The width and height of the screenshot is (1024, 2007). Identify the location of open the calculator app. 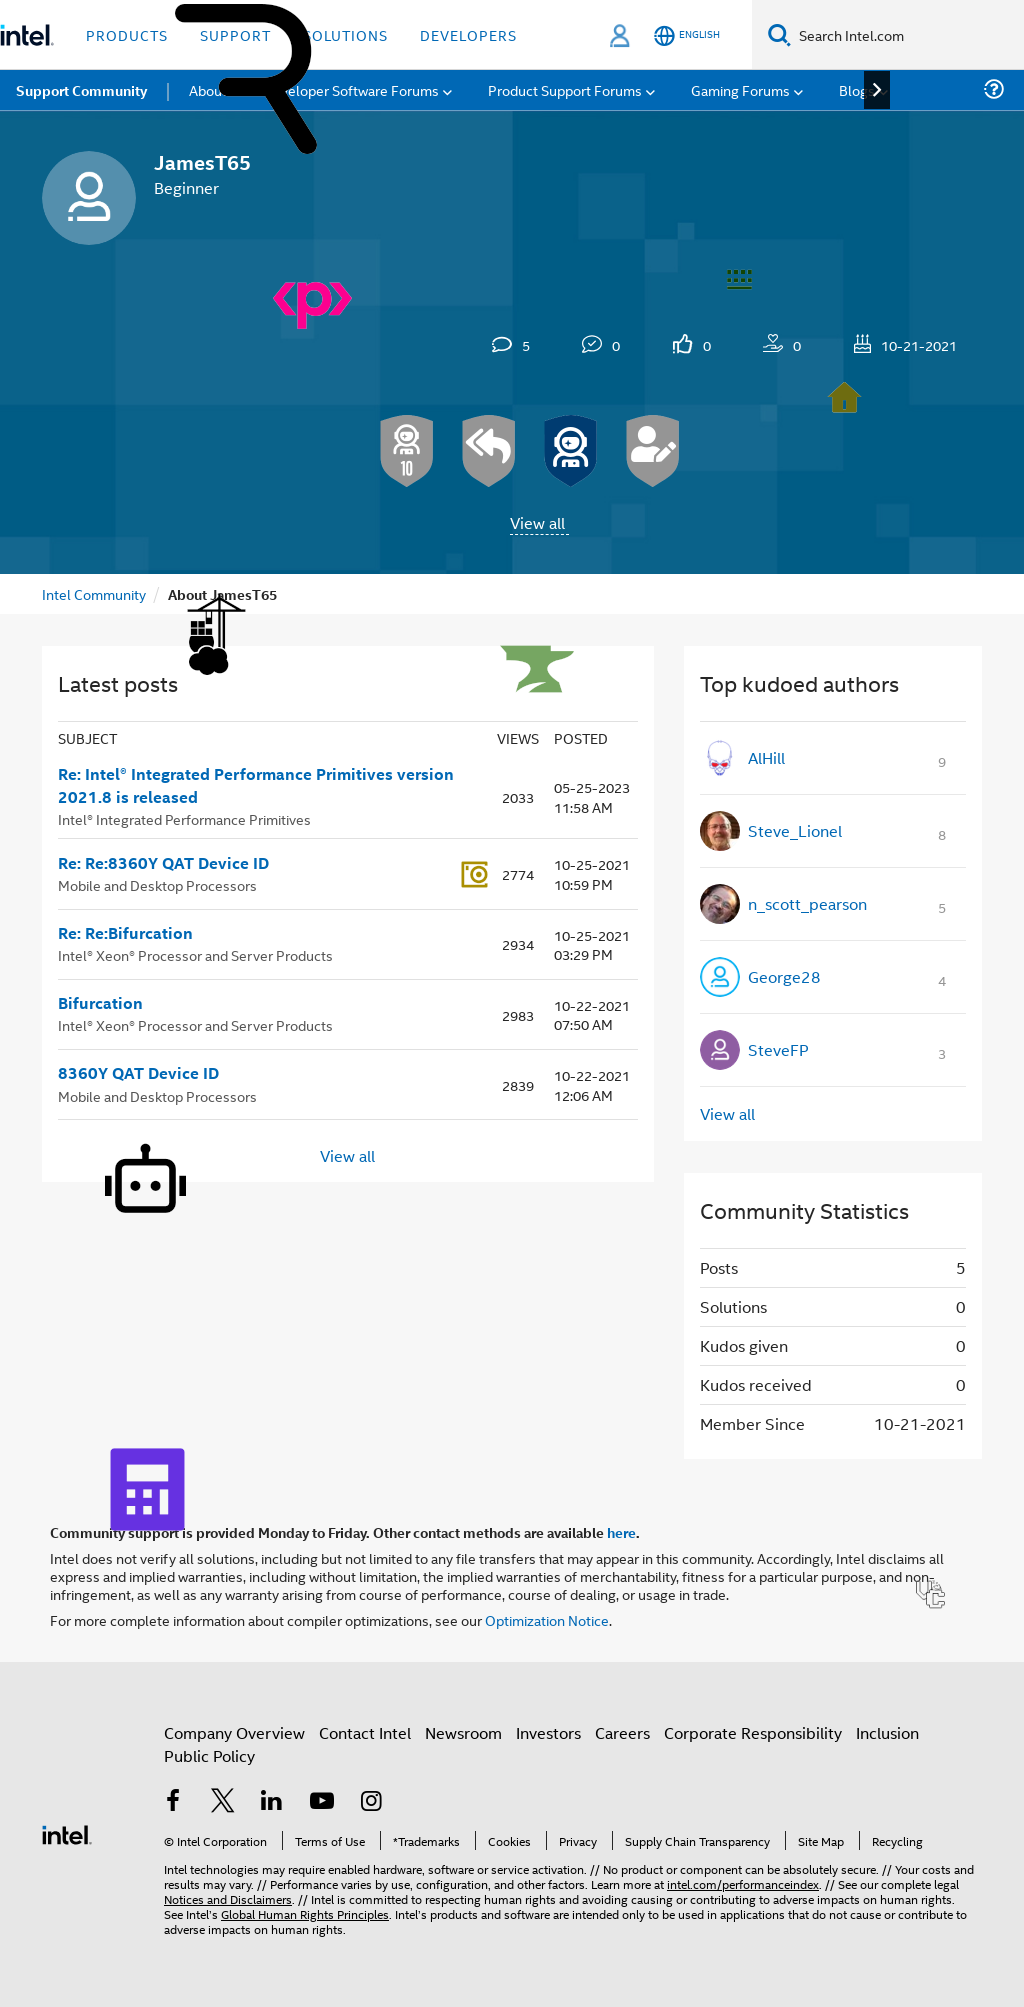
(147, 1489).